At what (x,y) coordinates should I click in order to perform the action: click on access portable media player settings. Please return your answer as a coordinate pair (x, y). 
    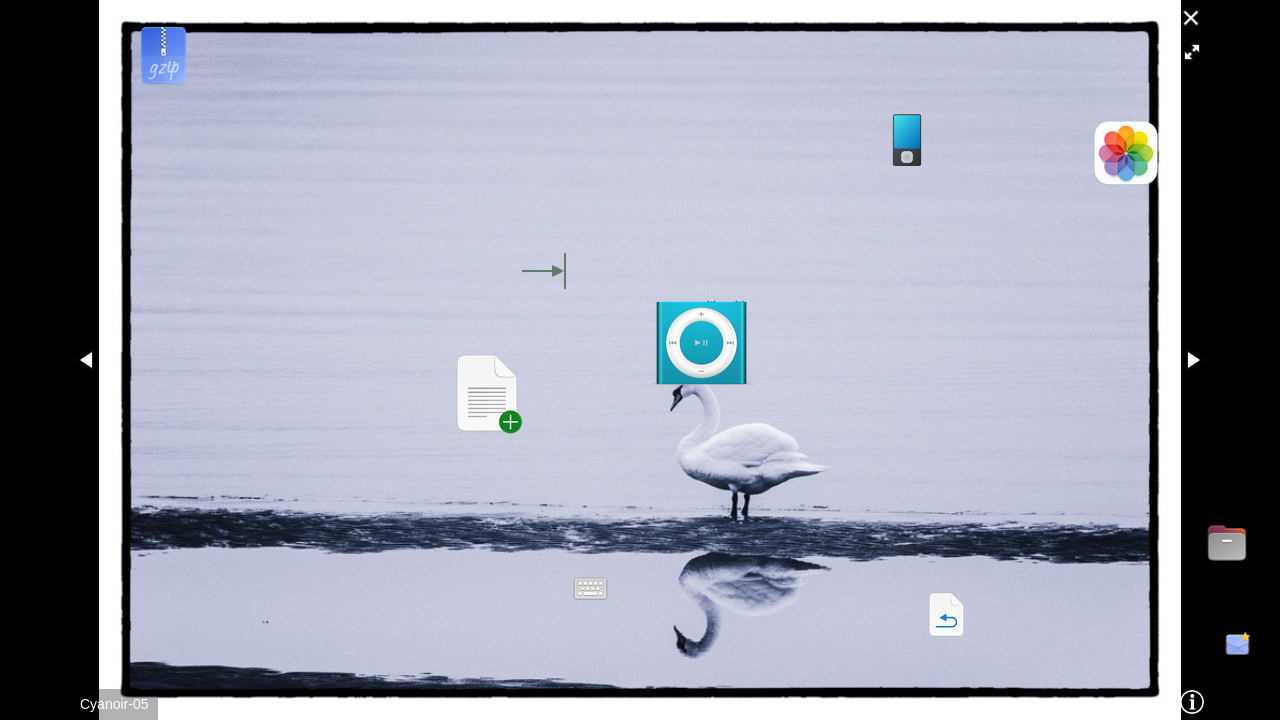
    Looking at the image, I should click on (907, 140).